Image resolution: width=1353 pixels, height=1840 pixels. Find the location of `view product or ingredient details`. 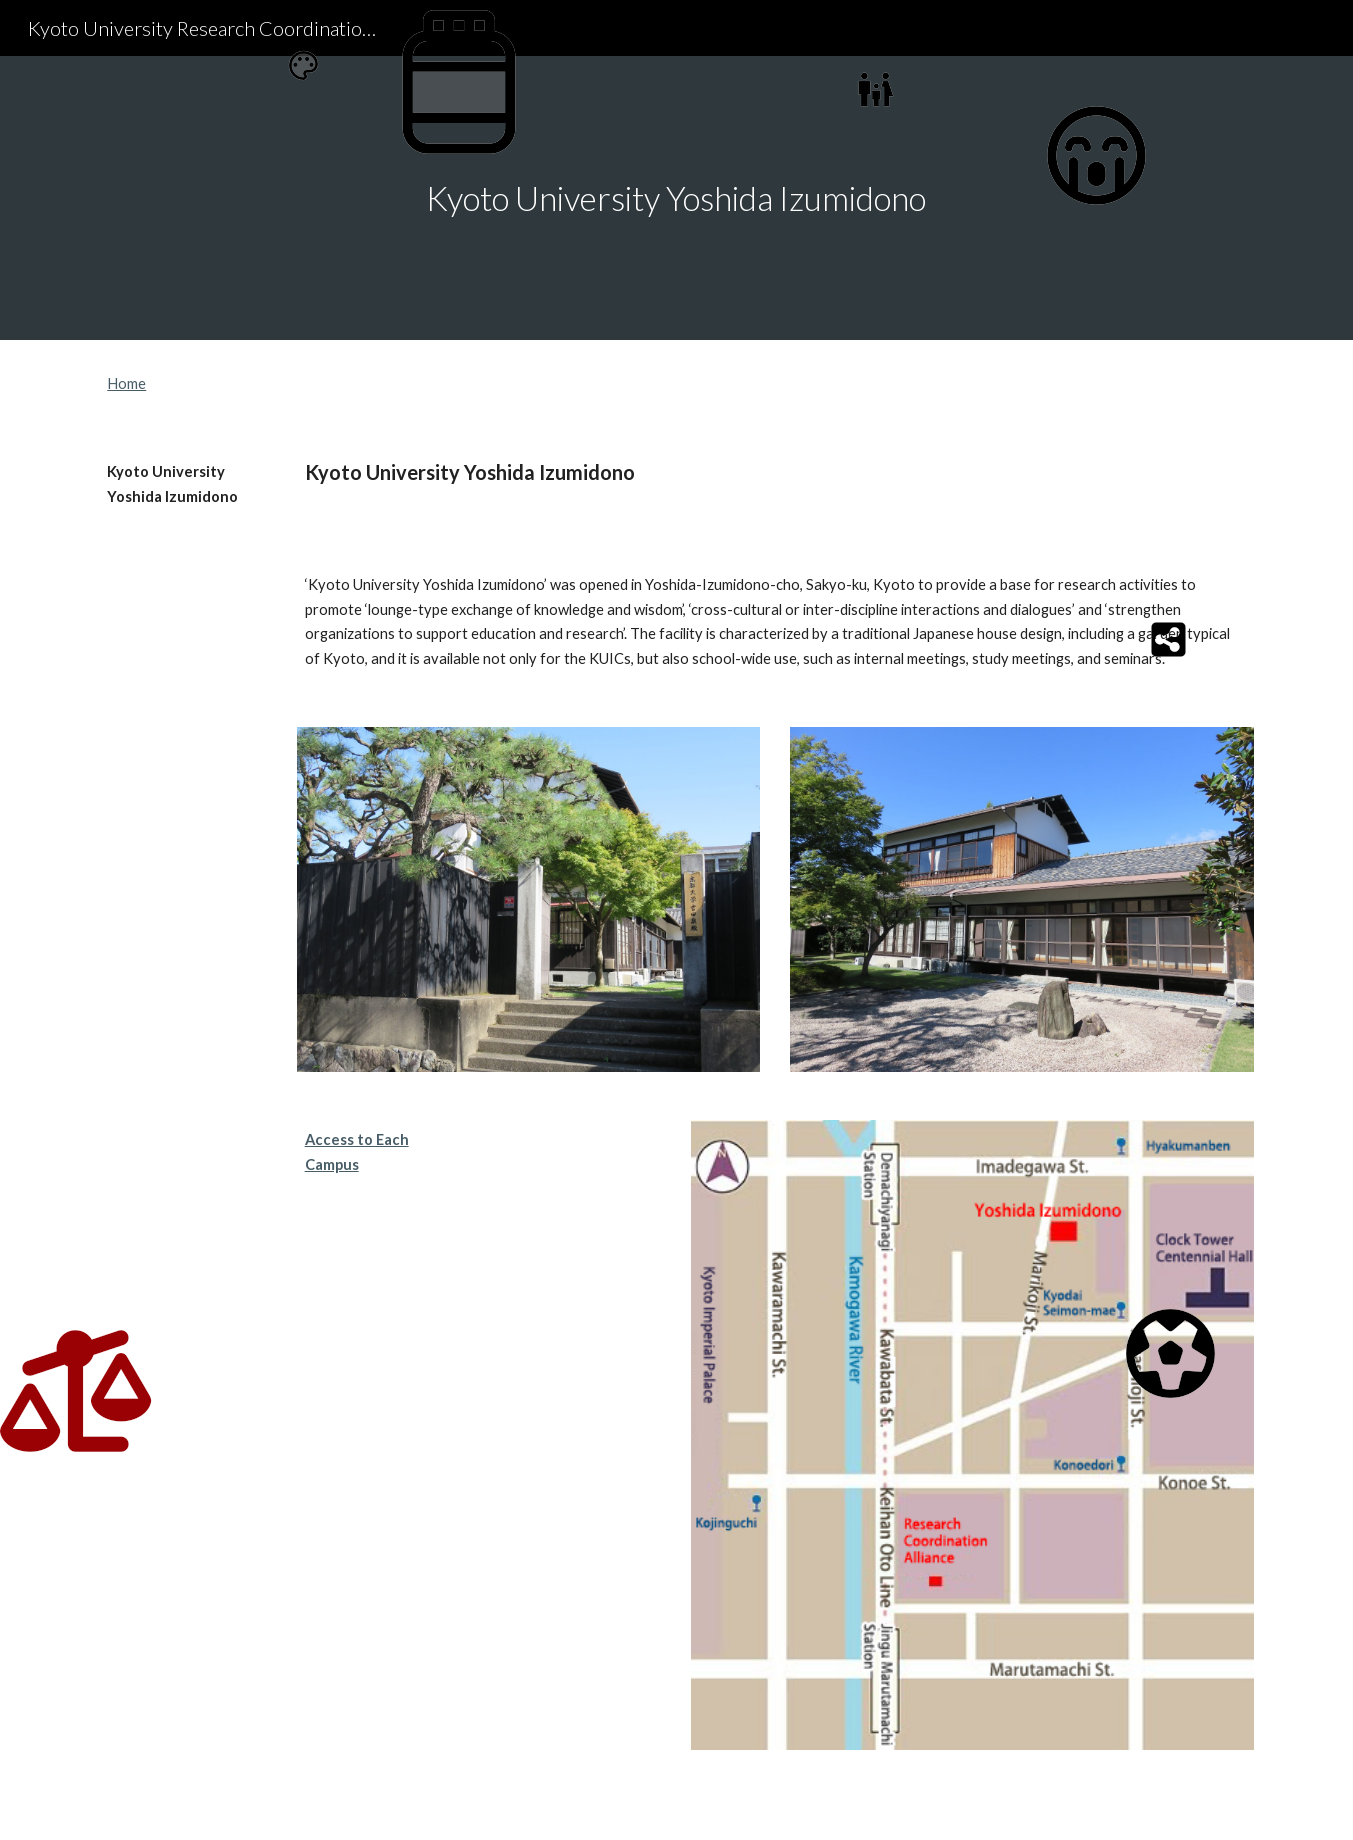

view product or ingredient details is located at coordinates (459, 82).